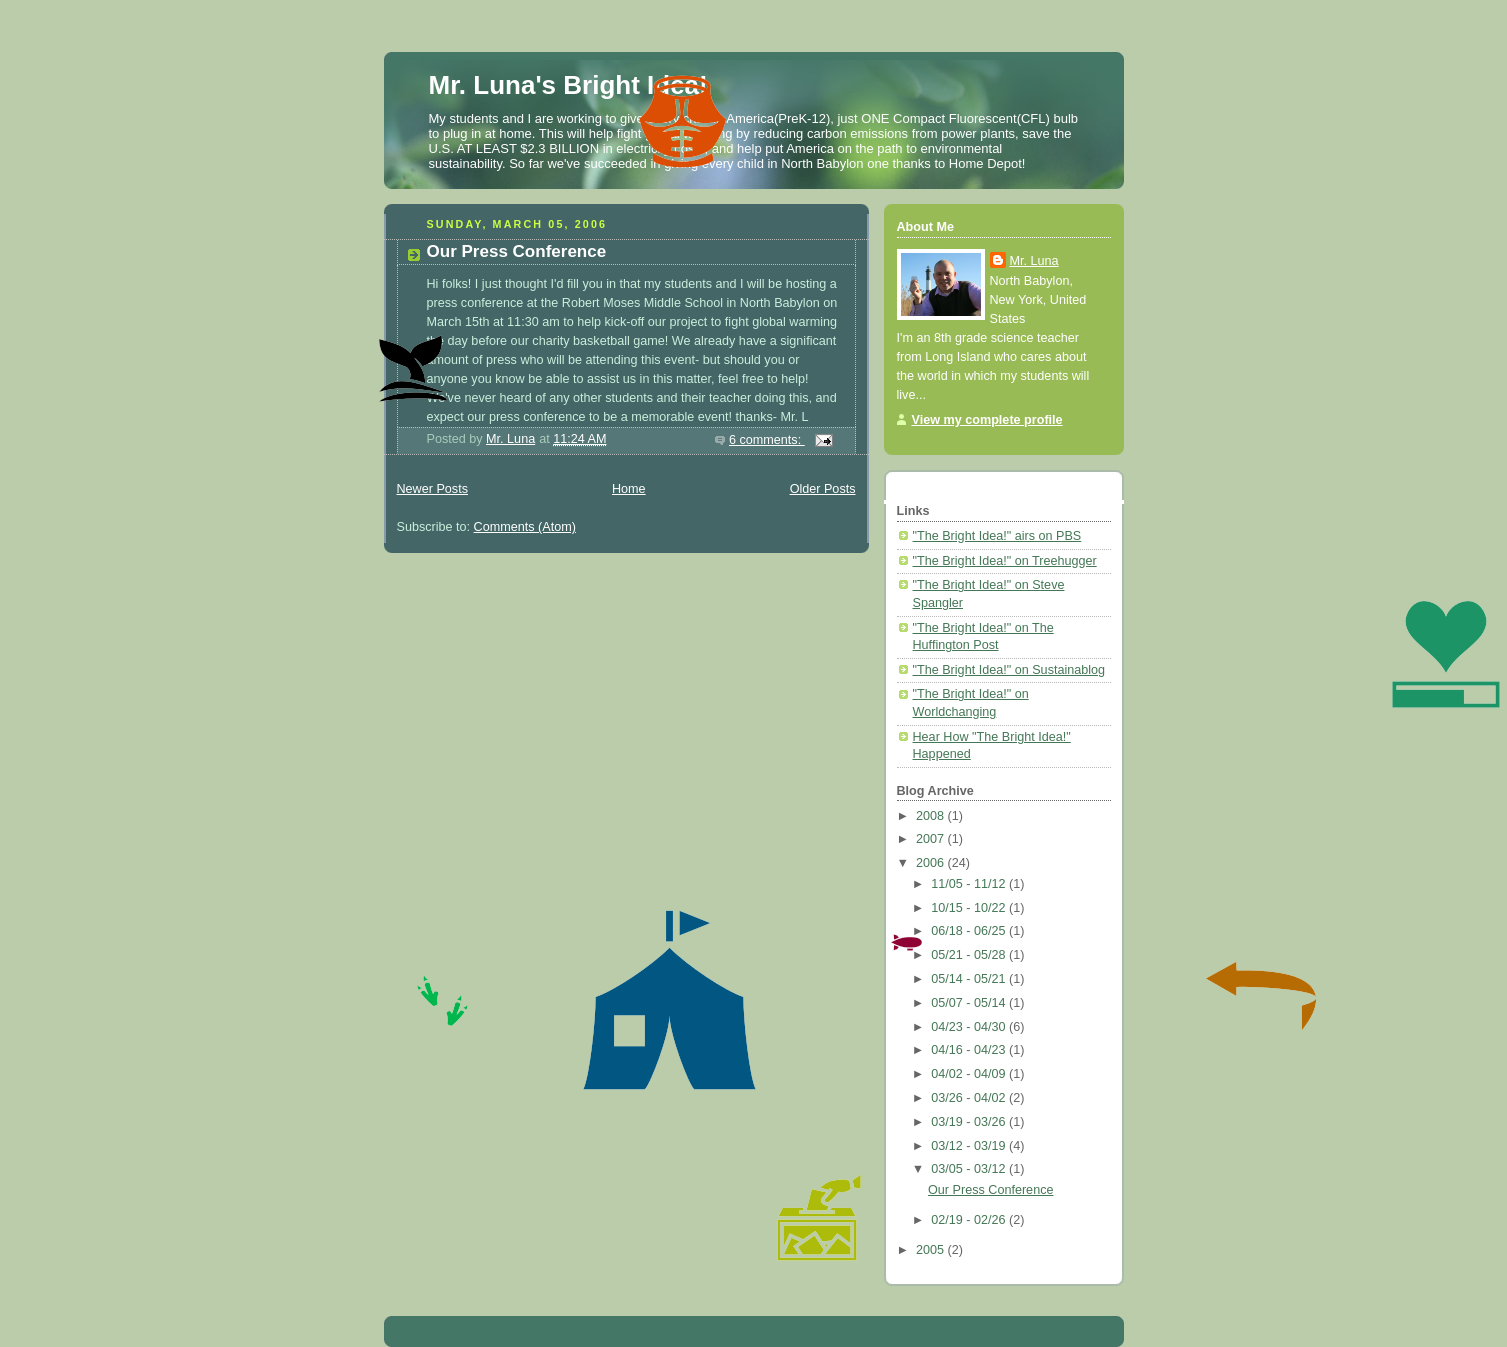  I want to click on indicates airship or zeppelin-related content, so click(906, 942).